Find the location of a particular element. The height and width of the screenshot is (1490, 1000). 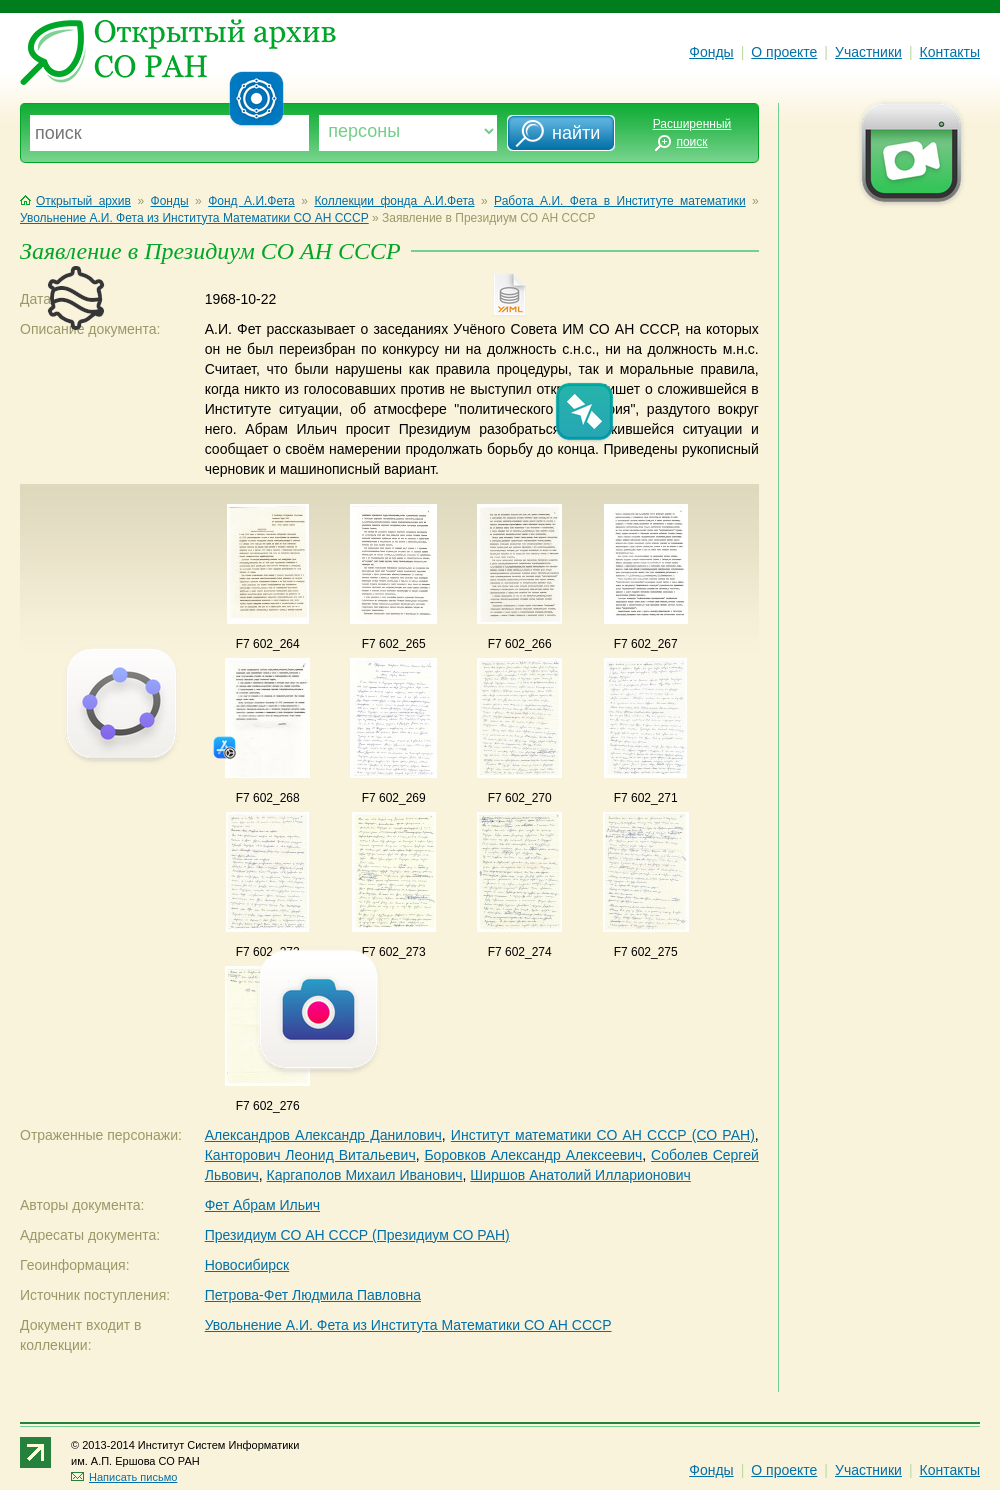

open green recorder app for screen recording is located at coordinates (911, 152).